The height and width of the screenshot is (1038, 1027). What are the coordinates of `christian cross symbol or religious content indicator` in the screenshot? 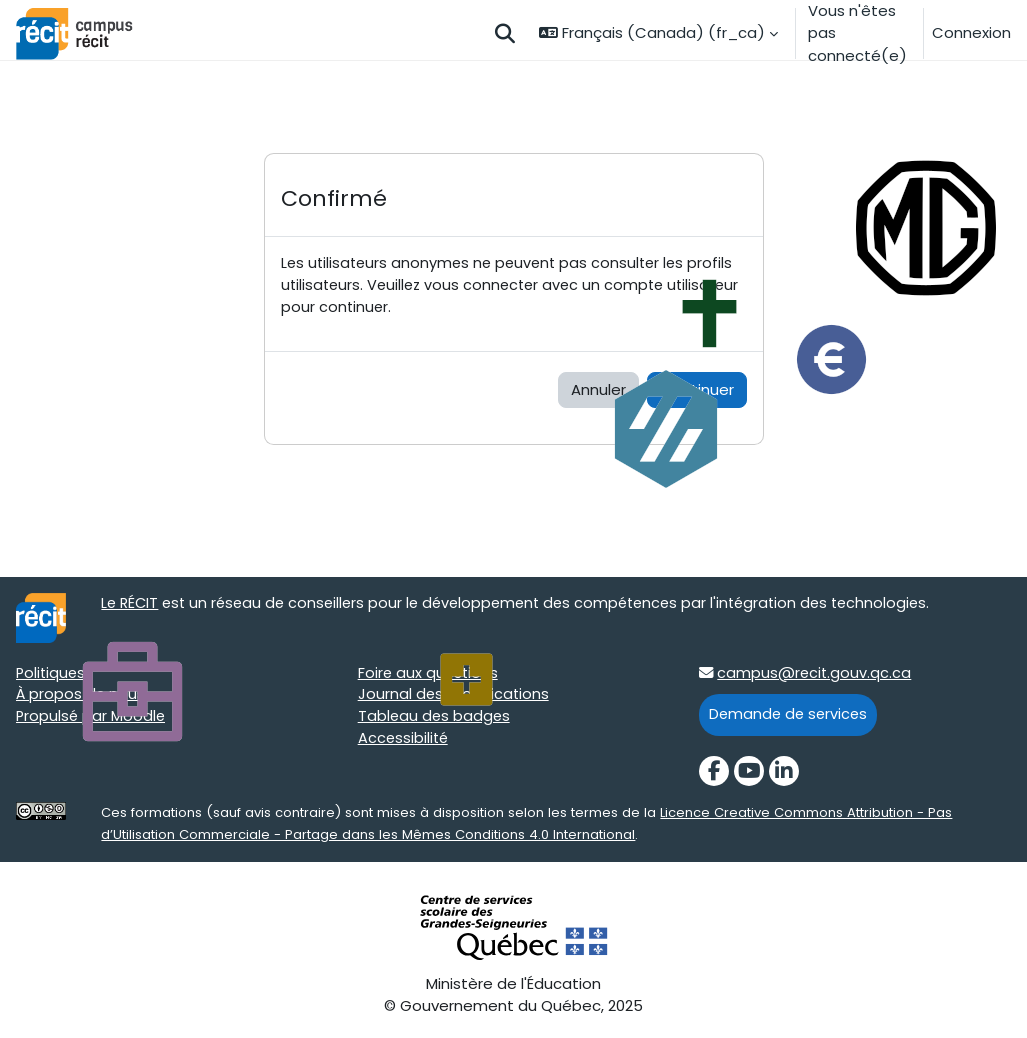 It's located at (709, 313).